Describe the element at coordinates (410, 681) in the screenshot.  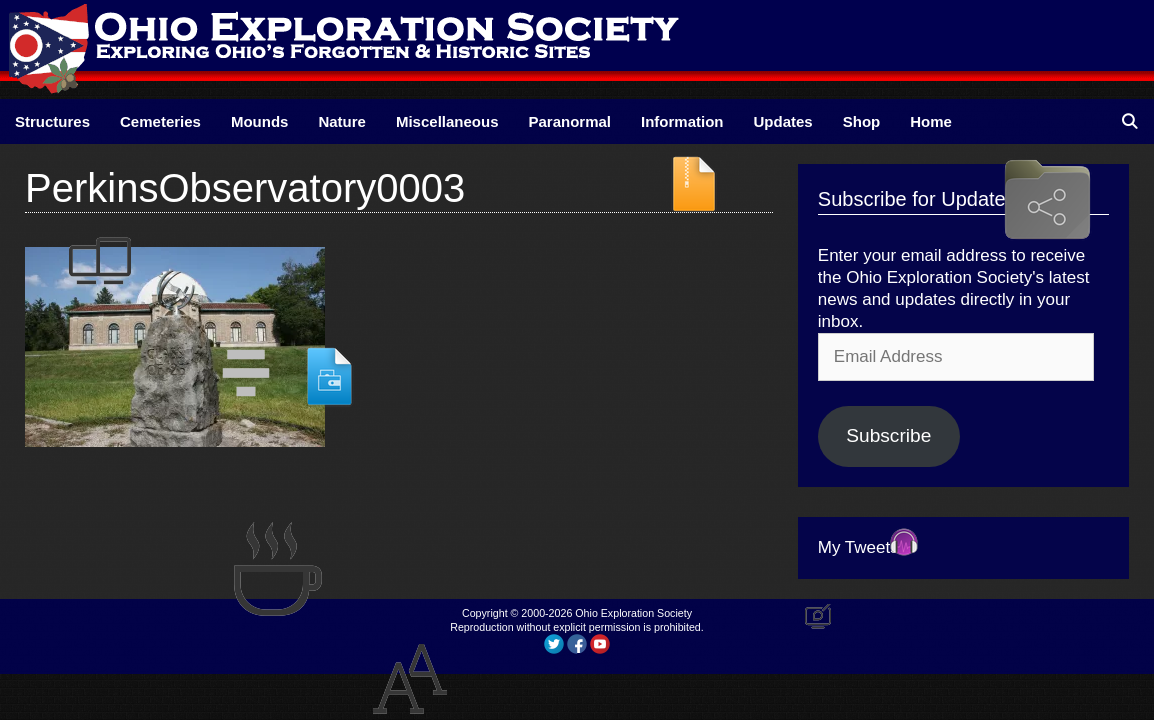
I see `access font settings and typography options` at that location.